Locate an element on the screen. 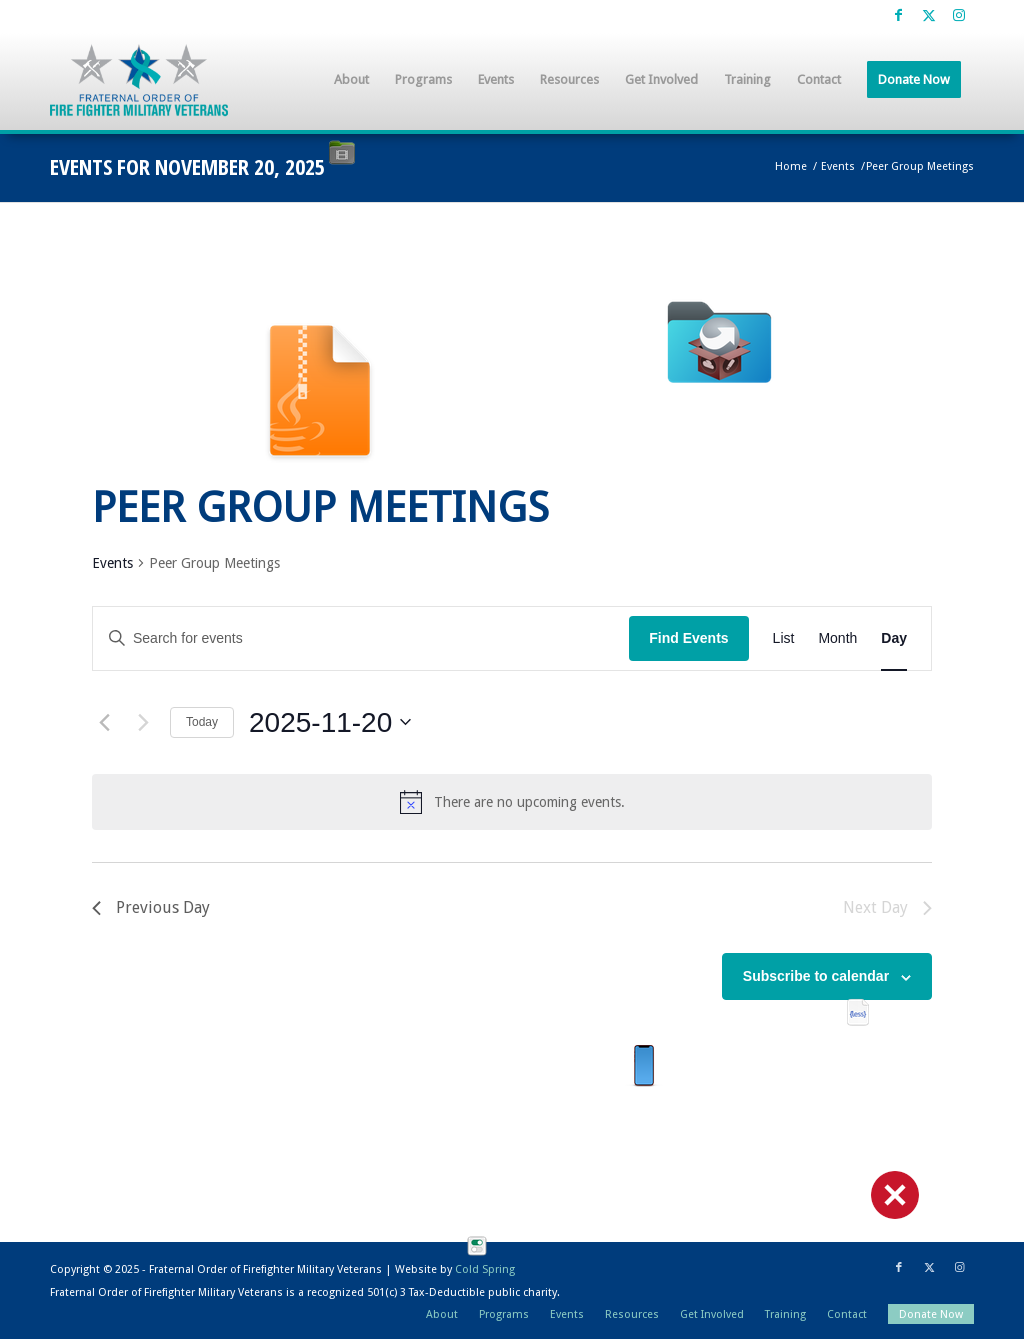 The height and width of the screenshot is (1339, 1024). open your videos folder is located at coordinates (342, 152).